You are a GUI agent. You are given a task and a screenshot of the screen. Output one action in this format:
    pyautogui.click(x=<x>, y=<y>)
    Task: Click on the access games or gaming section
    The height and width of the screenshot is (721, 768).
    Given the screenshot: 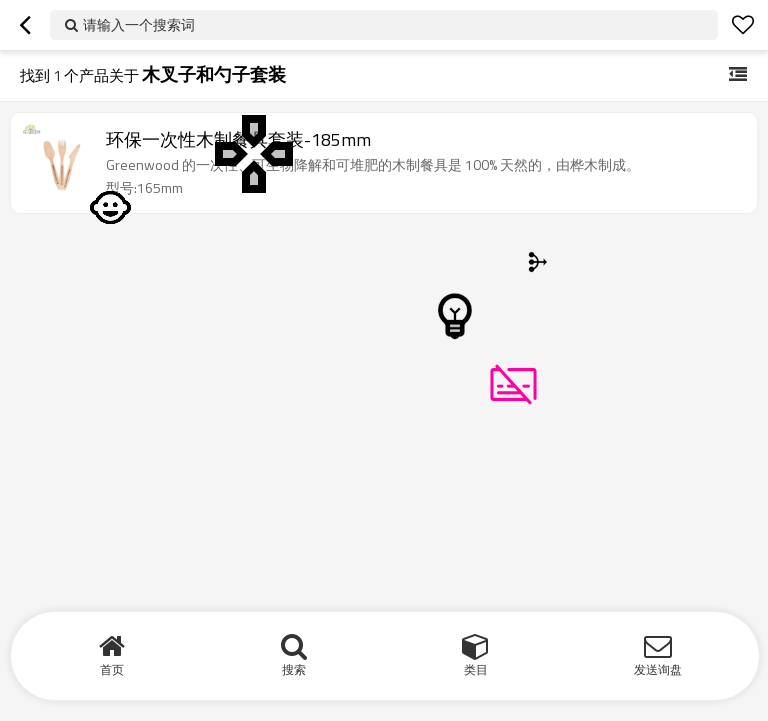 What is the action you would take?
    pyautogui.click(x=254, y=154)
    